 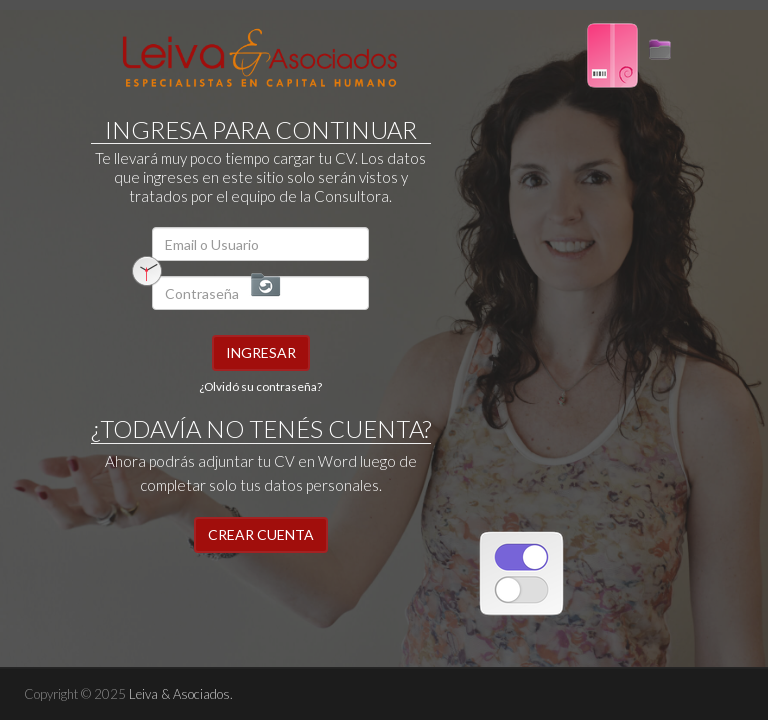 I want to click on open system settings or preferences, so click(x=521, y=573).